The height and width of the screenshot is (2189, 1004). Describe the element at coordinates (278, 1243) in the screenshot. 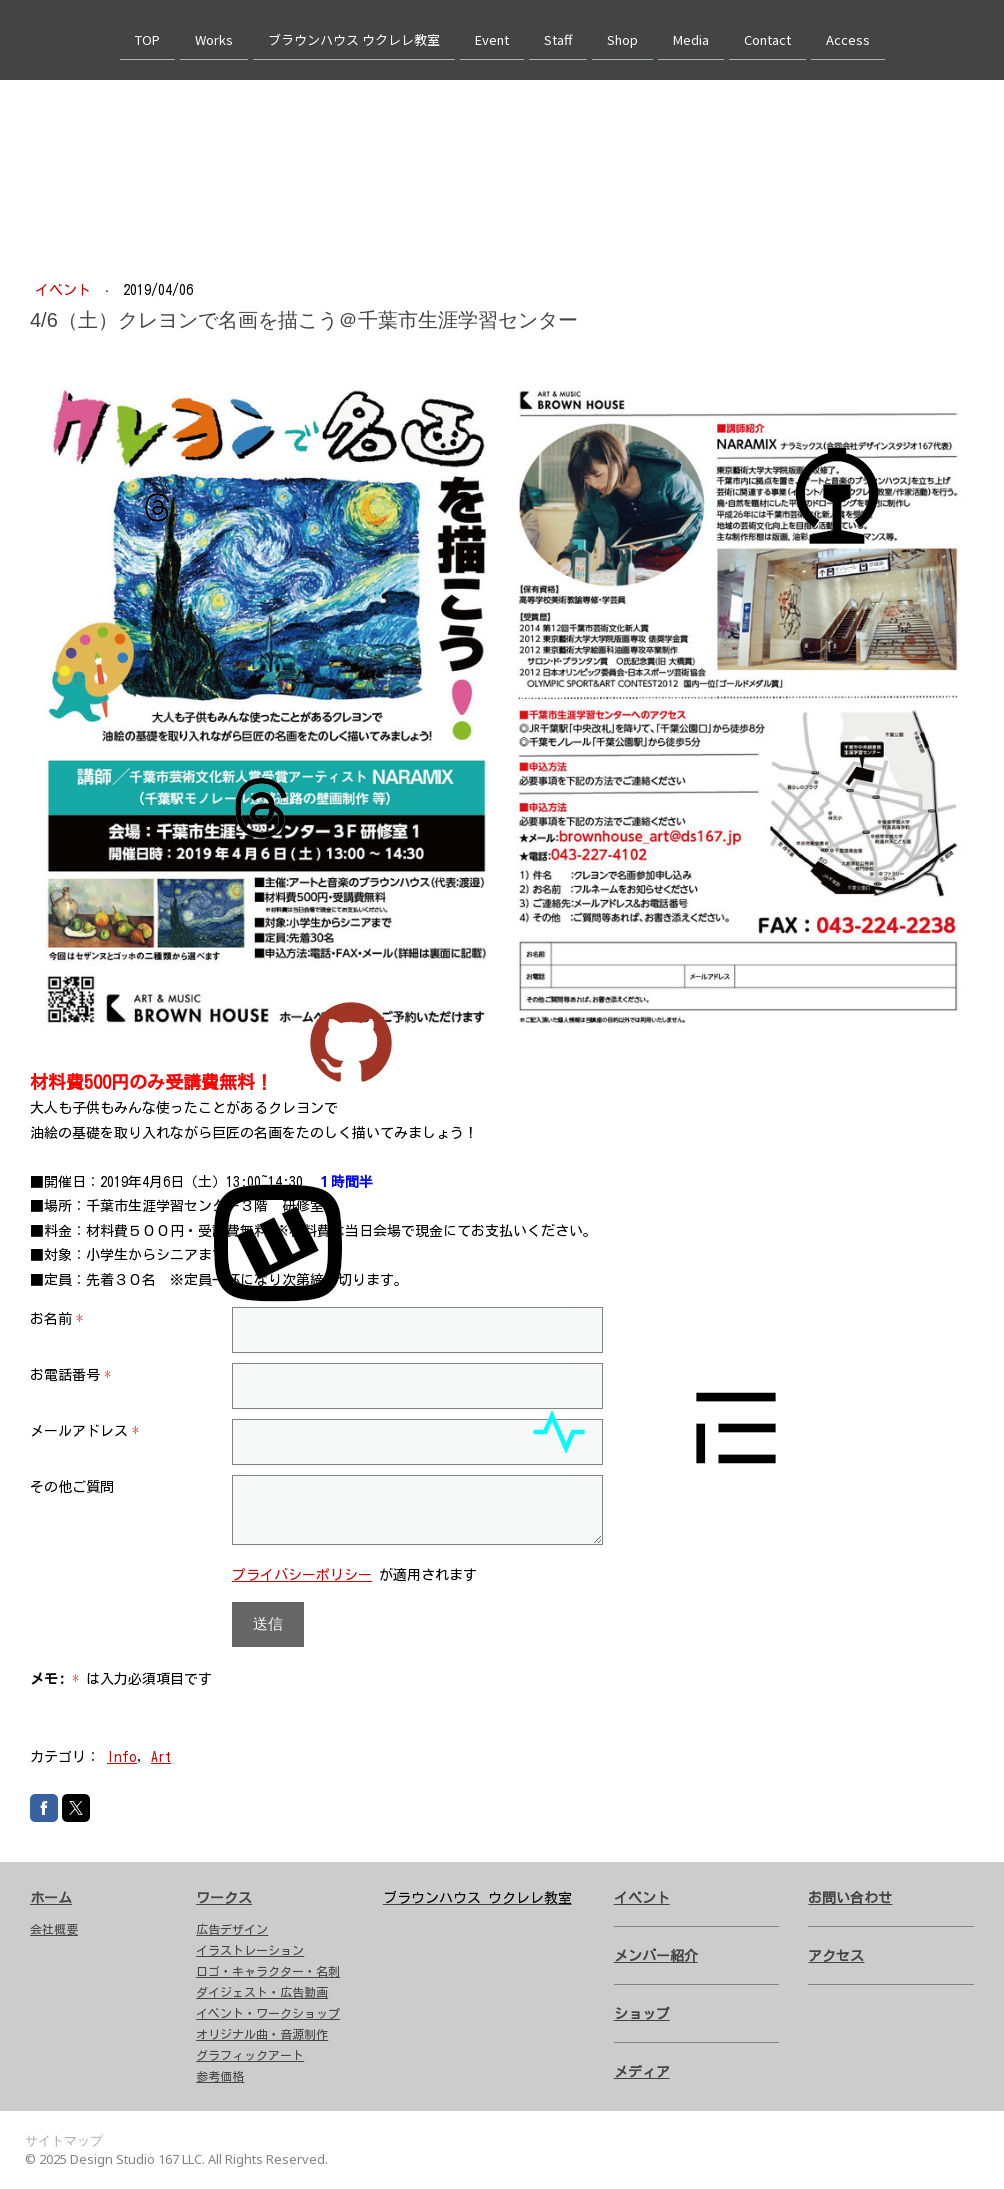

I see `open the Wykop app` at that location.